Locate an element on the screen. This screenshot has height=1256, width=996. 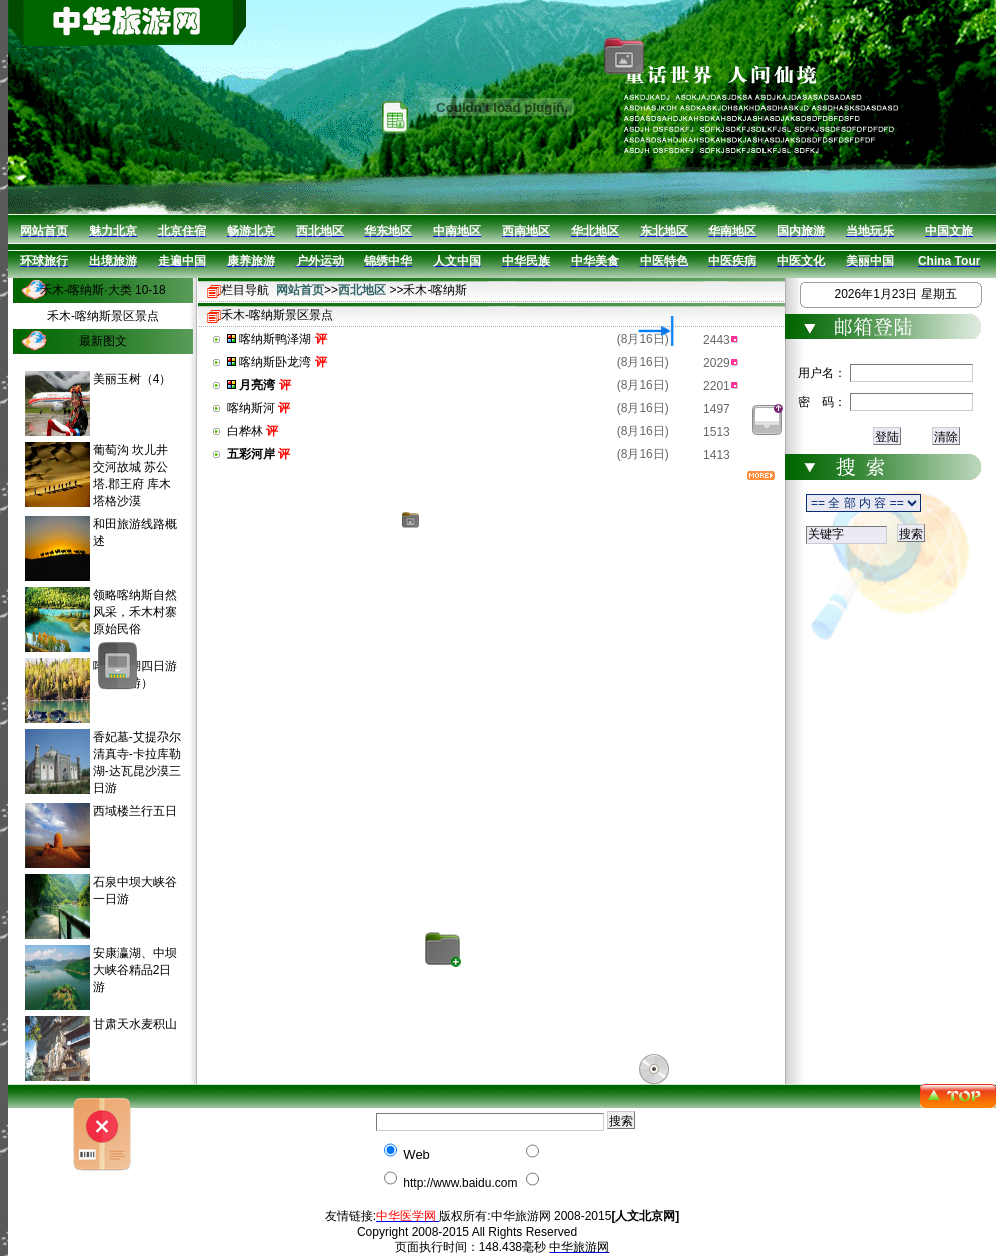
sega genesis 32x rom file is located at coordinates (117, 665).